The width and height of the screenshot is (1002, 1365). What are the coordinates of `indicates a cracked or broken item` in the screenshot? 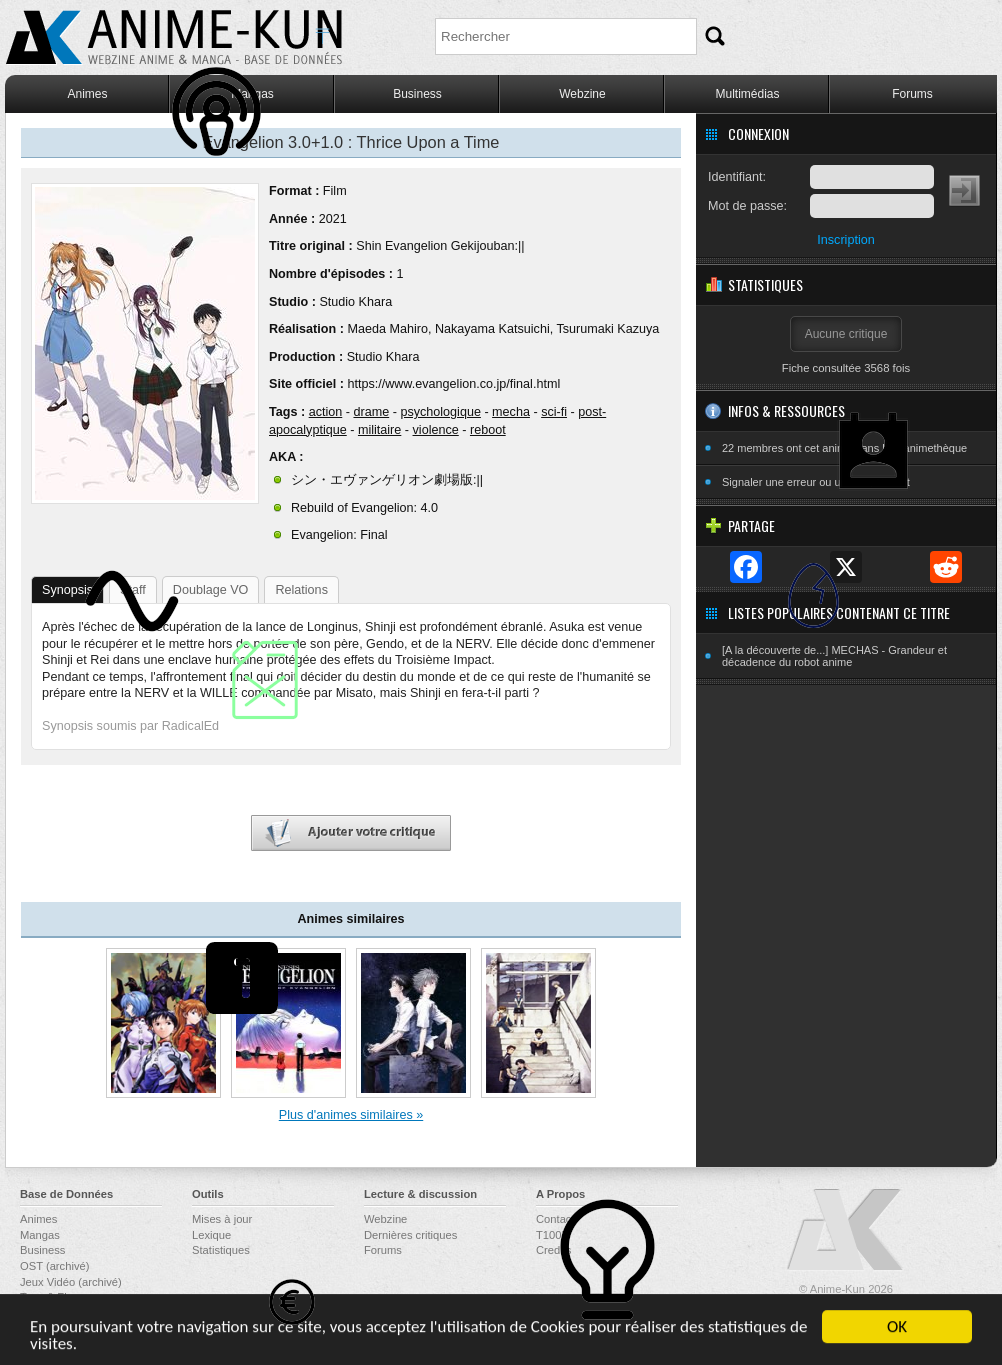 It's located at (813, 595).